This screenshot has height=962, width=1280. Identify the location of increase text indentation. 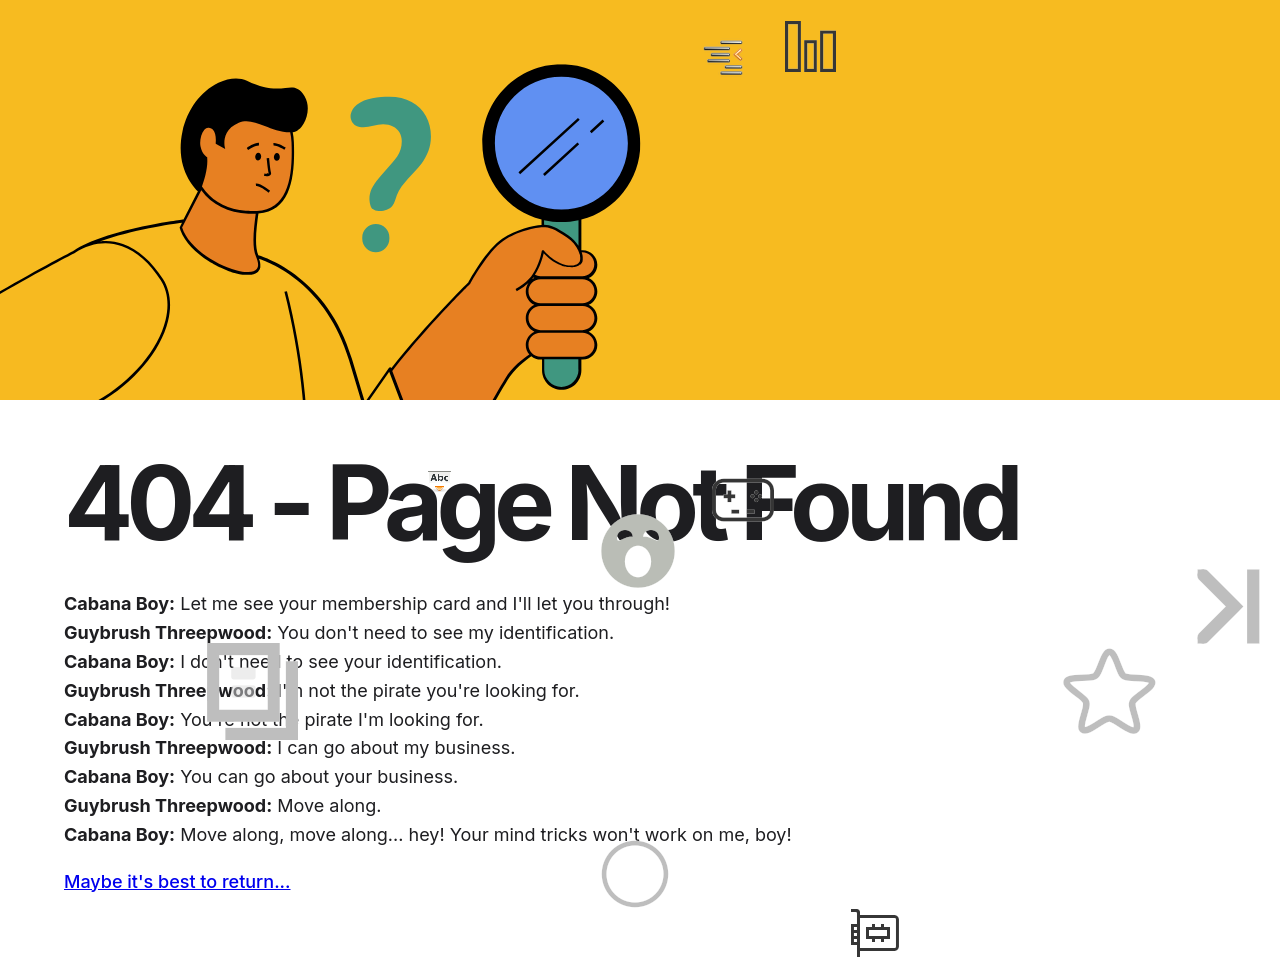
(723, 59).